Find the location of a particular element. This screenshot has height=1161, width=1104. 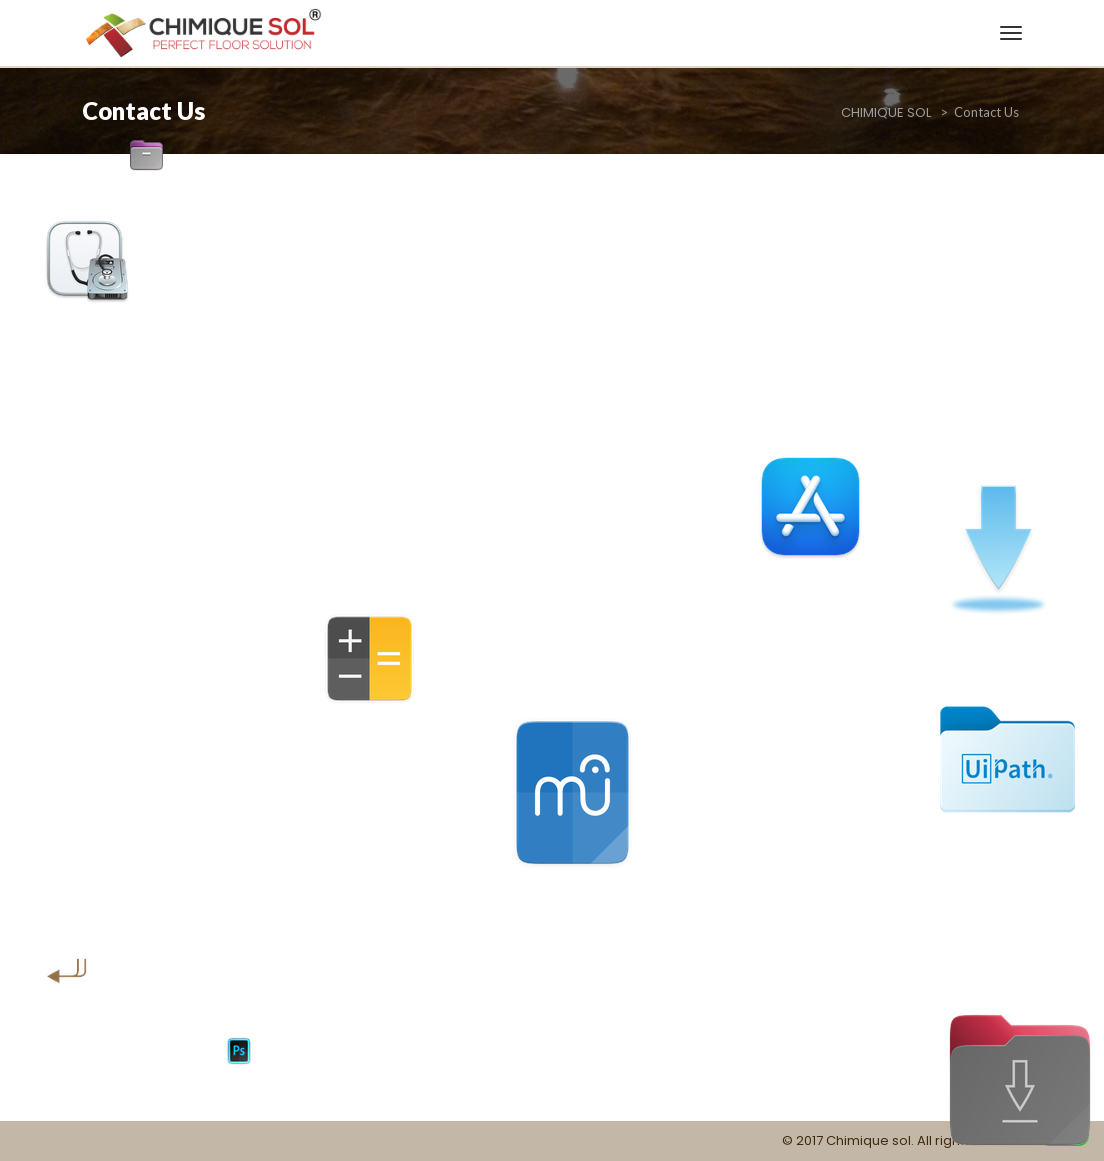

open the App Store to browse and download apps is located at coordinates (810, 506).